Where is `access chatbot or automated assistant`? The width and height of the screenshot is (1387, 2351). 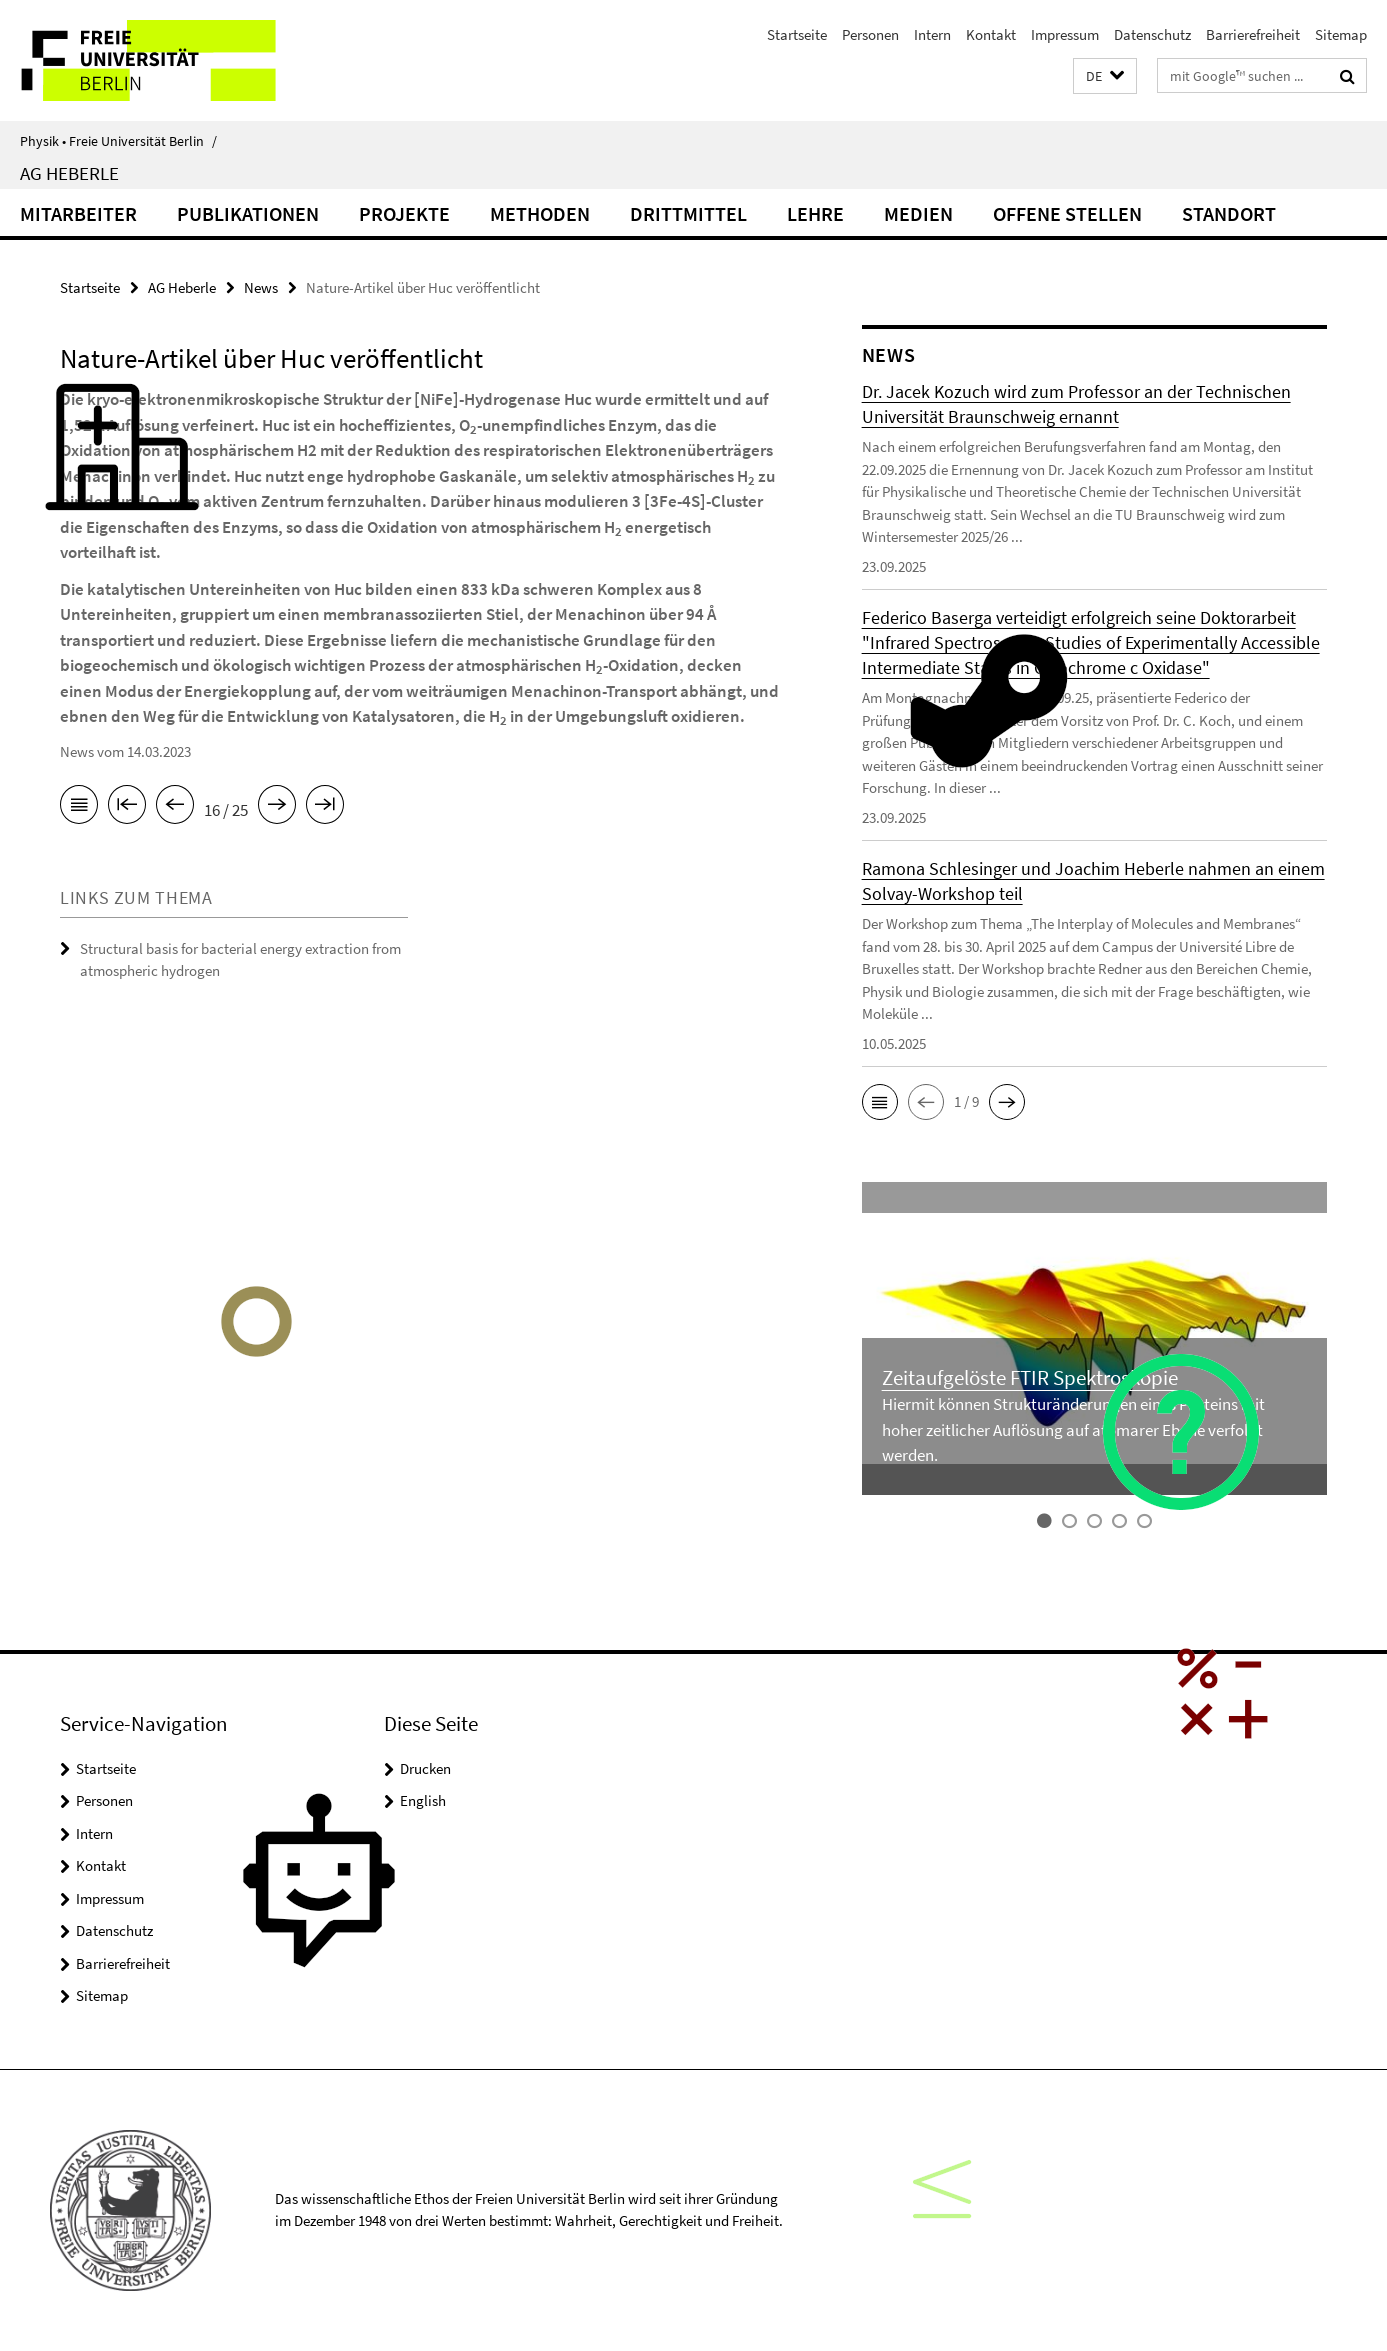 access chatbot or automated assistant is located at coordinates (319, 1882).